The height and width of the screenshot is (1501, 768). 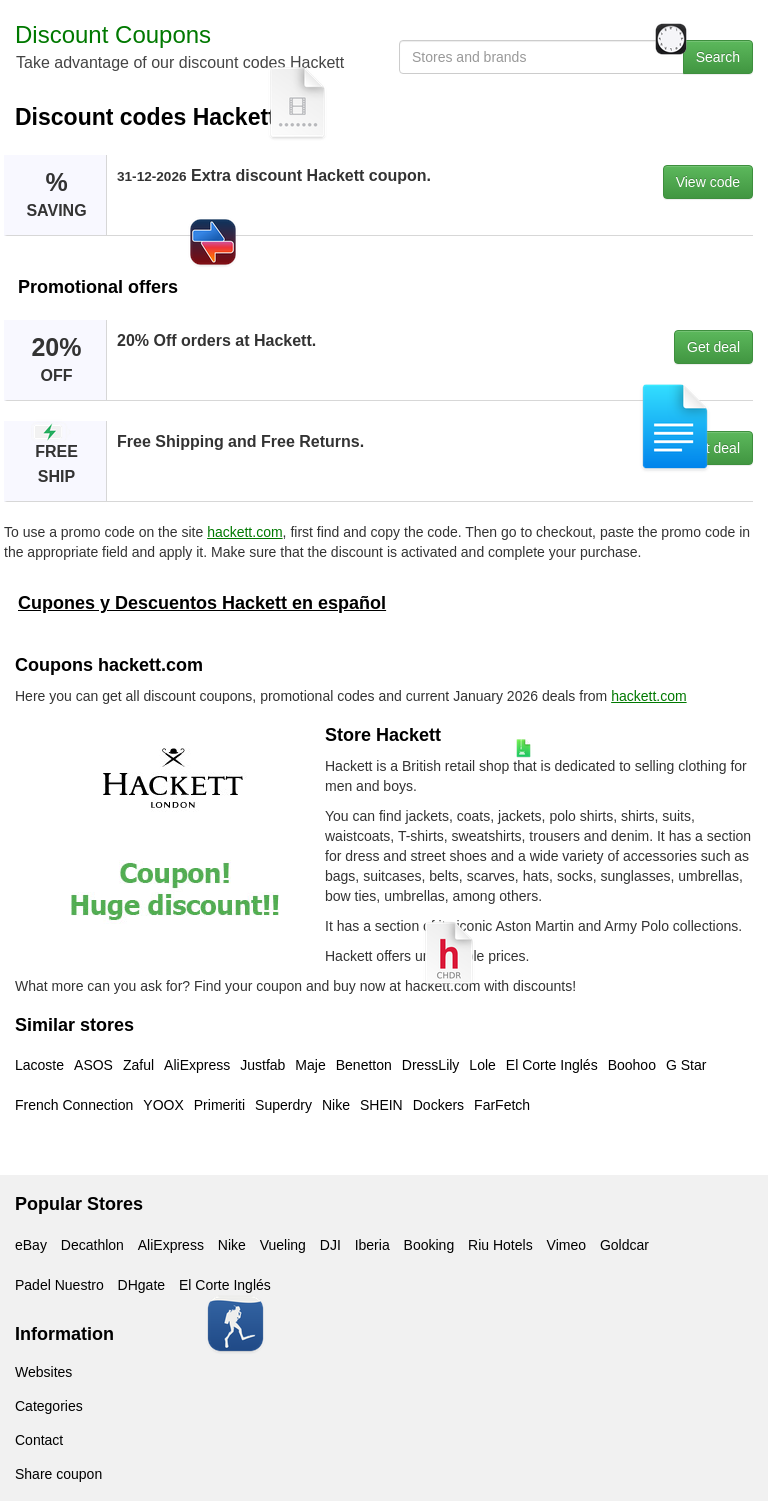 What do you see at coordinates (235, 1323) in the screenshot?
I see `open subsurface dive logging app` at bounding box center [235, 1323].